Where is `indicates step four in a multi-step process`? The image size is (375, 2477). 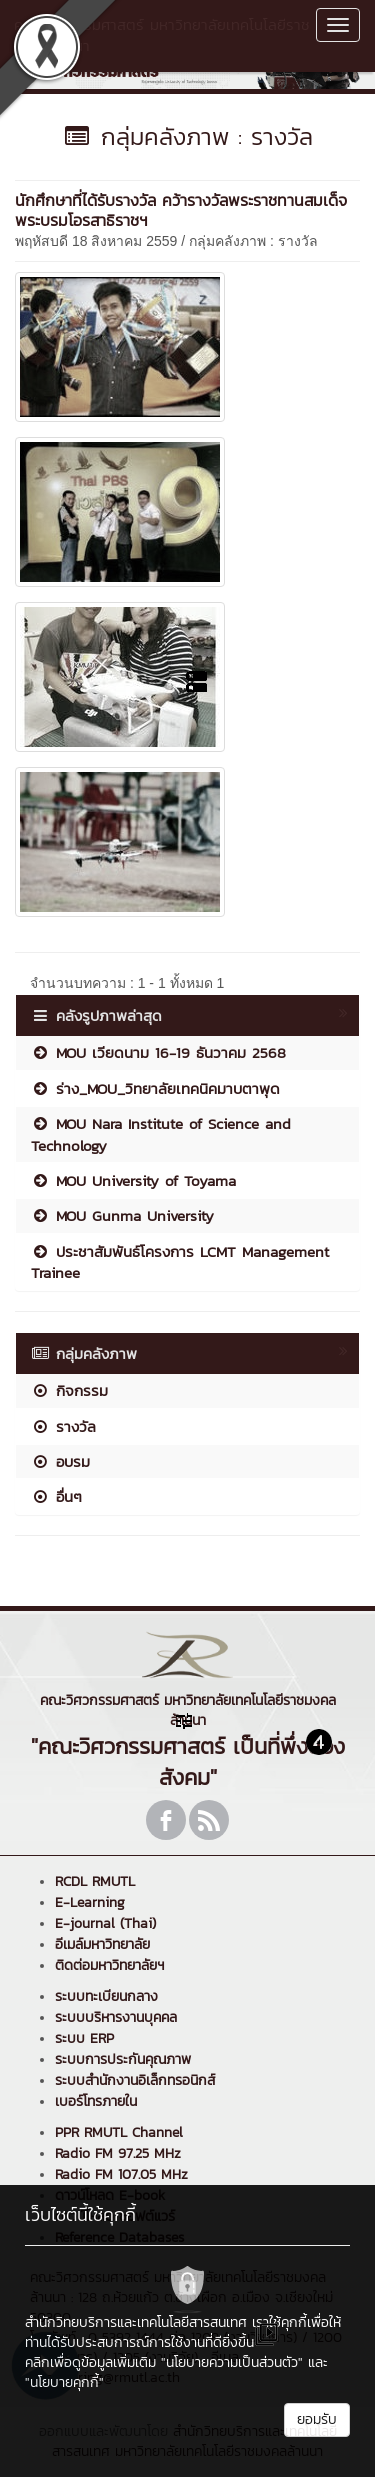 indicates step four in a multi-step process is located at coordinates (319, 1742).